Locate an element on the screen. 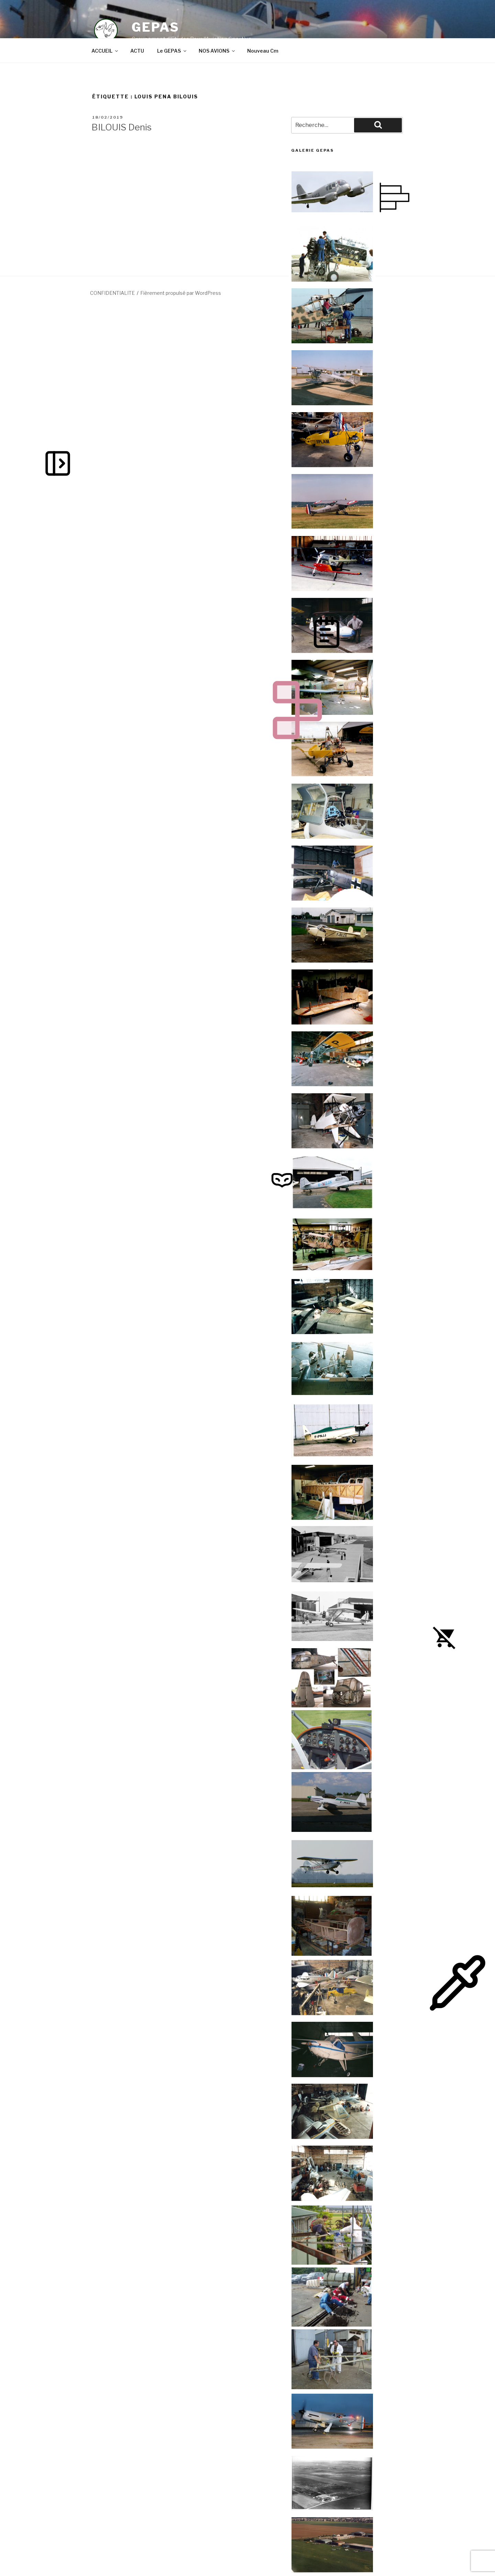 The image size is (495, 2576). enable incognito or private browsing mode is located at coordinates (282, 1180).